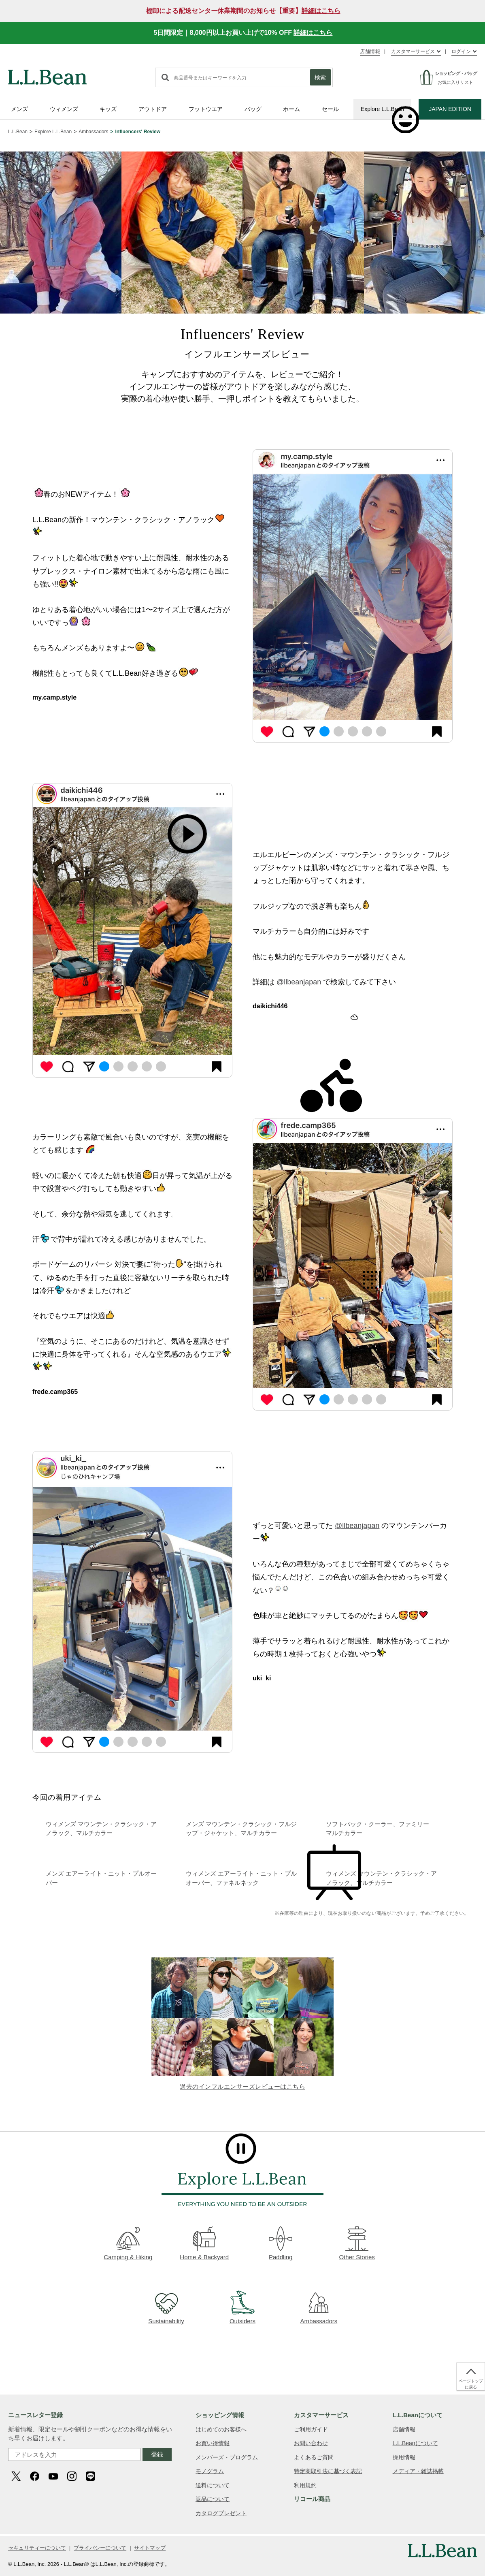  Describe the element at coordinates (372, 1280) in the screenshot. I see `apply border to the right edge of a cell or selection` at that location.